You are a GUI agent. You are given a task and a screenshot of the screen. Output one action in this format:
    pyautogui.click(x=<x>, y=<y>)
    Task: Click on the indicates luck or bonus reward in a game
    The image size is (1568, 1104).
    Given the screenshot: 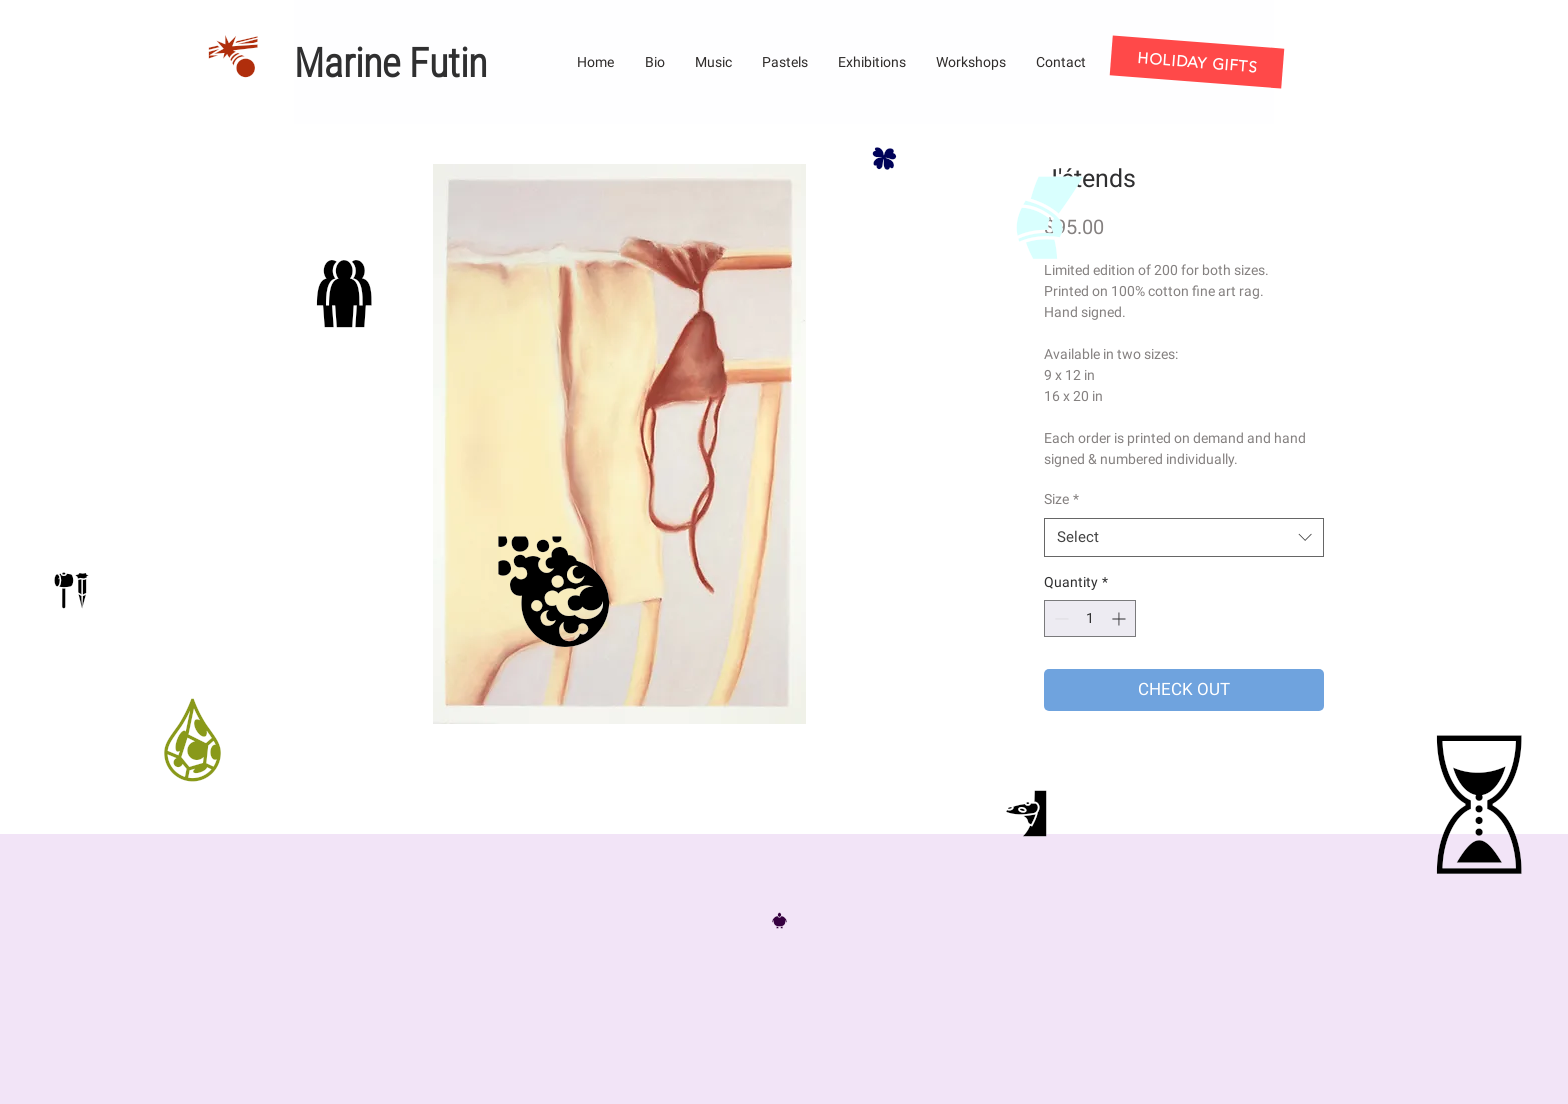 What is the action you would take?
    pyautogui.click(x=884, y=158)
    